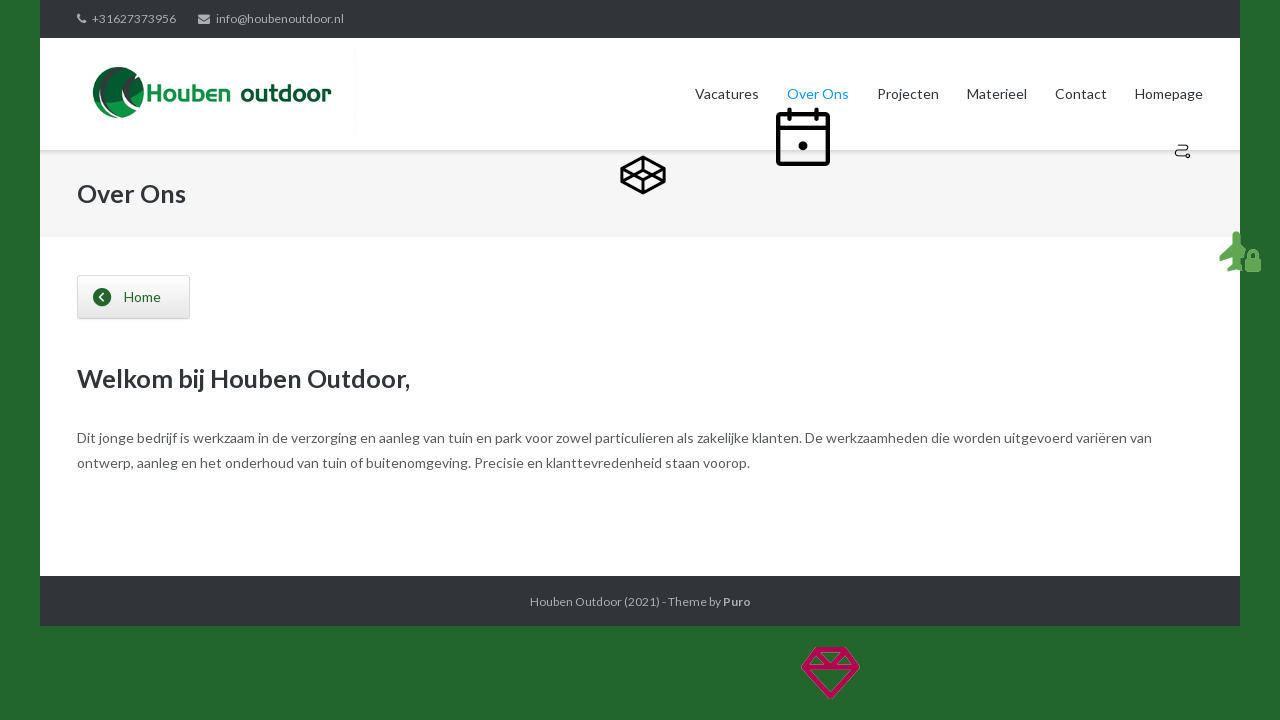 This screenshot has height=720, width=1280. I want to click on view or edit a custom path, so click(1182, 150).